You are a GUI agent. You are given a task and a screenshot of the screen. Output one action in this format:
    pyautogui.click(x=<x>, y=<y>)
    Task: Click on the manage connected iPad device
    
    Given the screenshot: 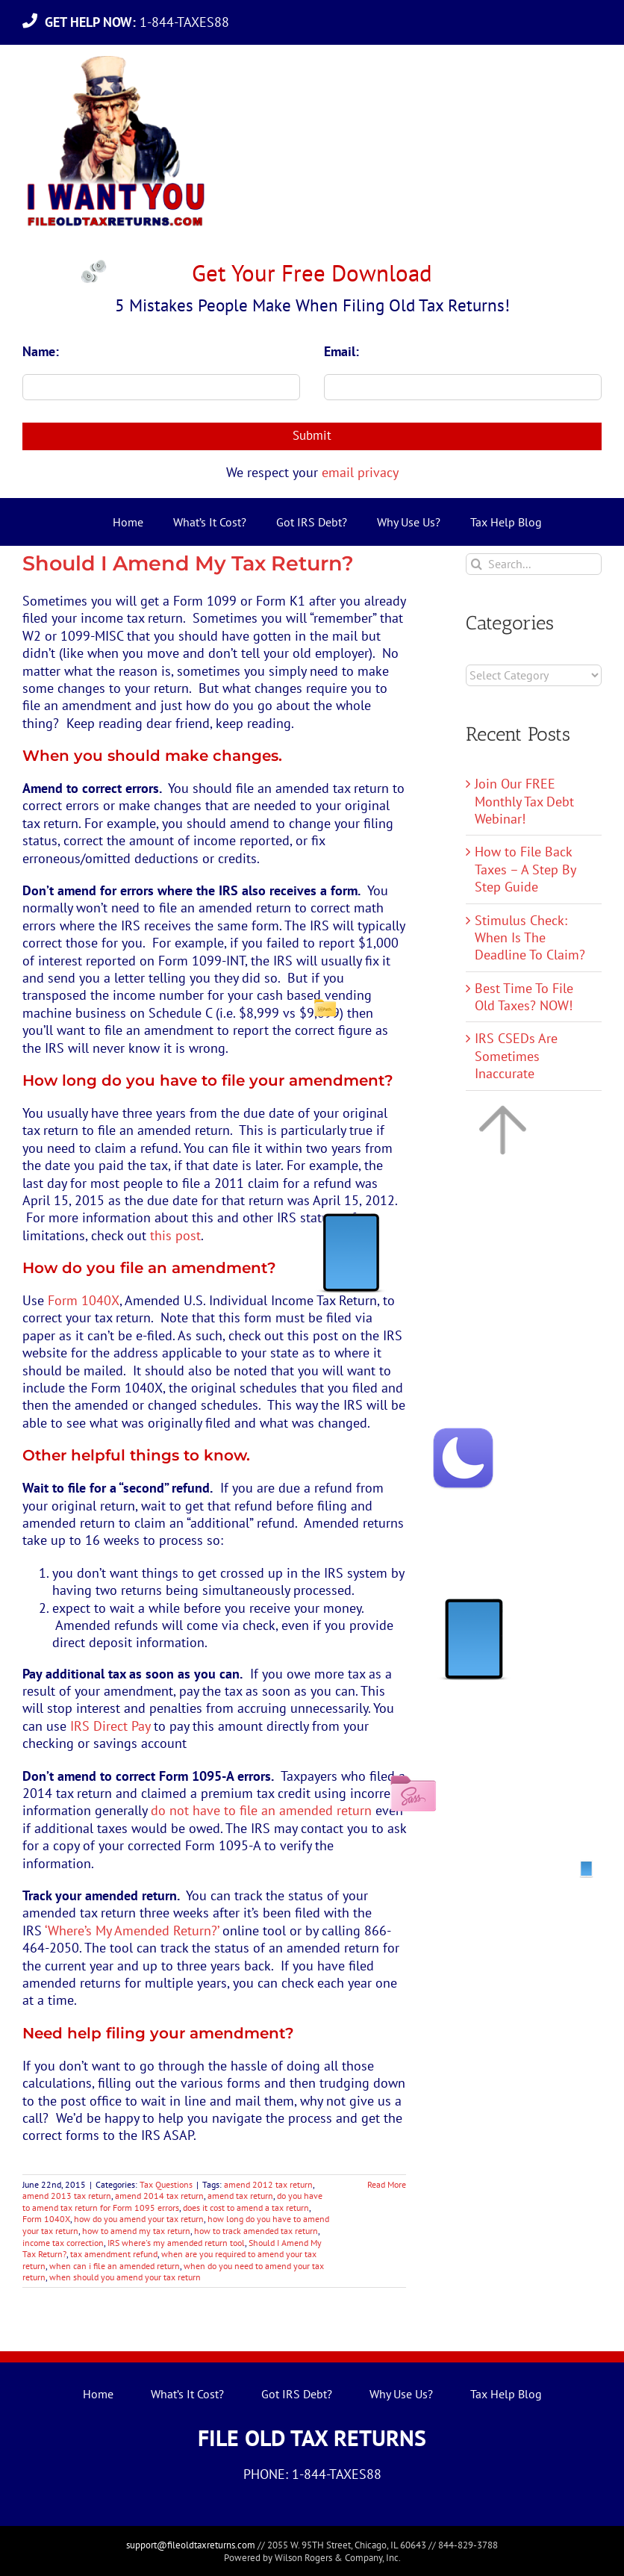 What is the action you would take?
    pyautogui.click(x=586, y=1868)
    